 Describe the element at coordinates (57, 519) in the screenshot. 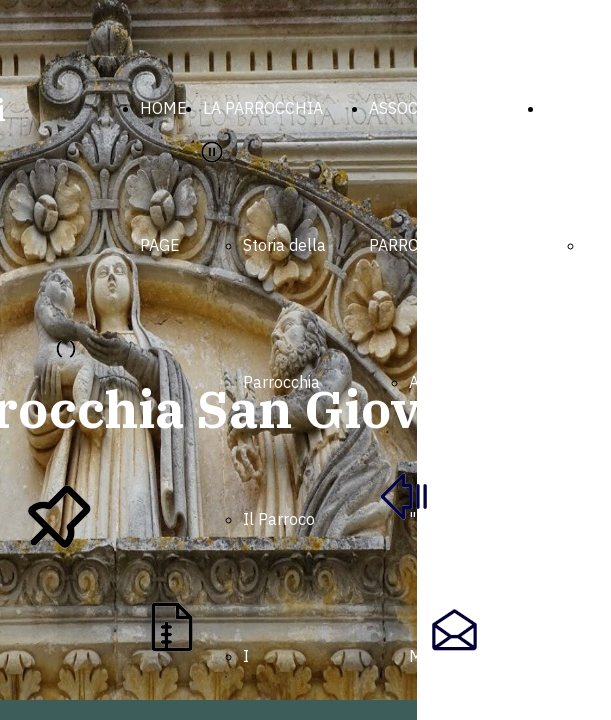

I see `pin an item to keep it visible` at that location.